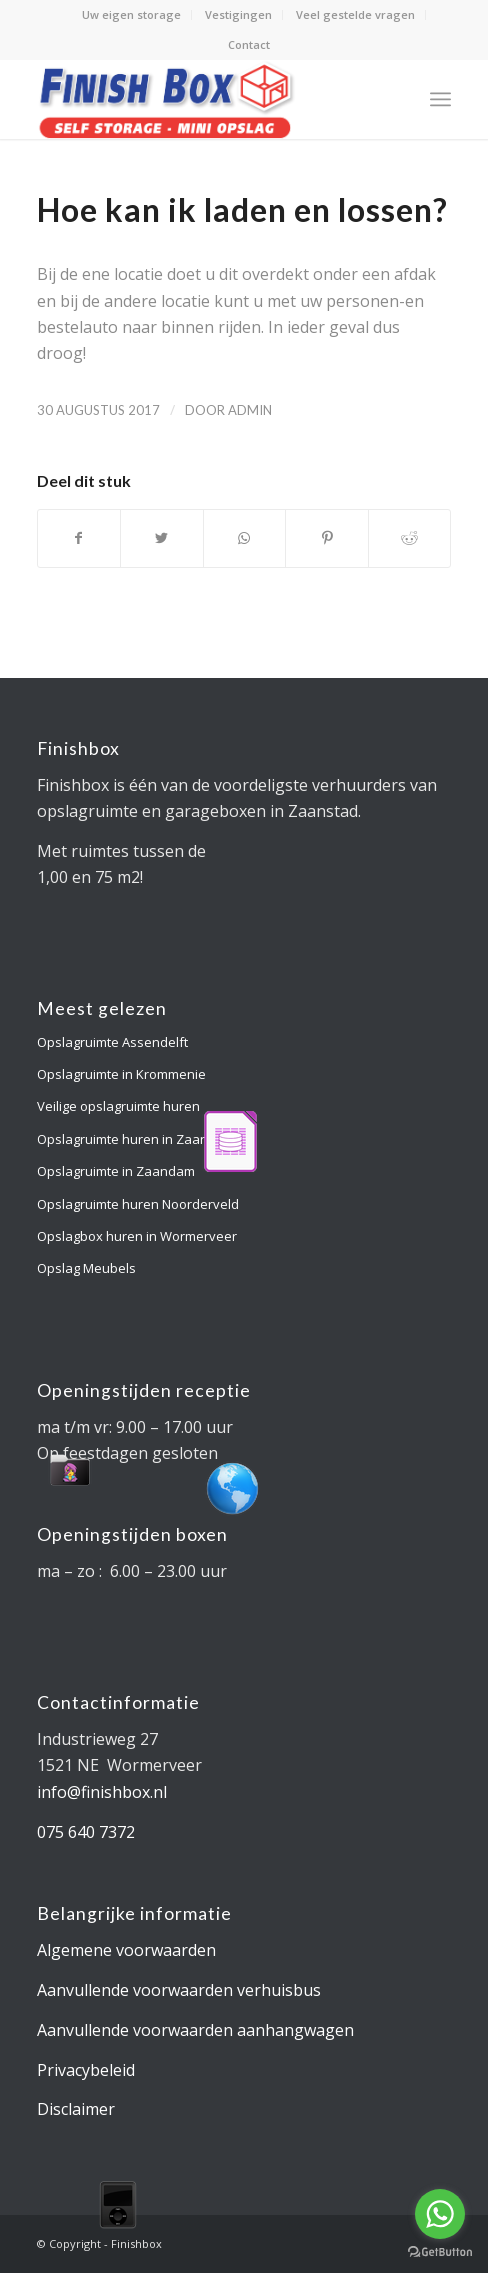 The height and width of the screenshot is (2273, 488). What do you see at coordinates (230, 1141) in the screenshot?
I see `open a libreoffice base database file` at bounding box center [230, 1141].